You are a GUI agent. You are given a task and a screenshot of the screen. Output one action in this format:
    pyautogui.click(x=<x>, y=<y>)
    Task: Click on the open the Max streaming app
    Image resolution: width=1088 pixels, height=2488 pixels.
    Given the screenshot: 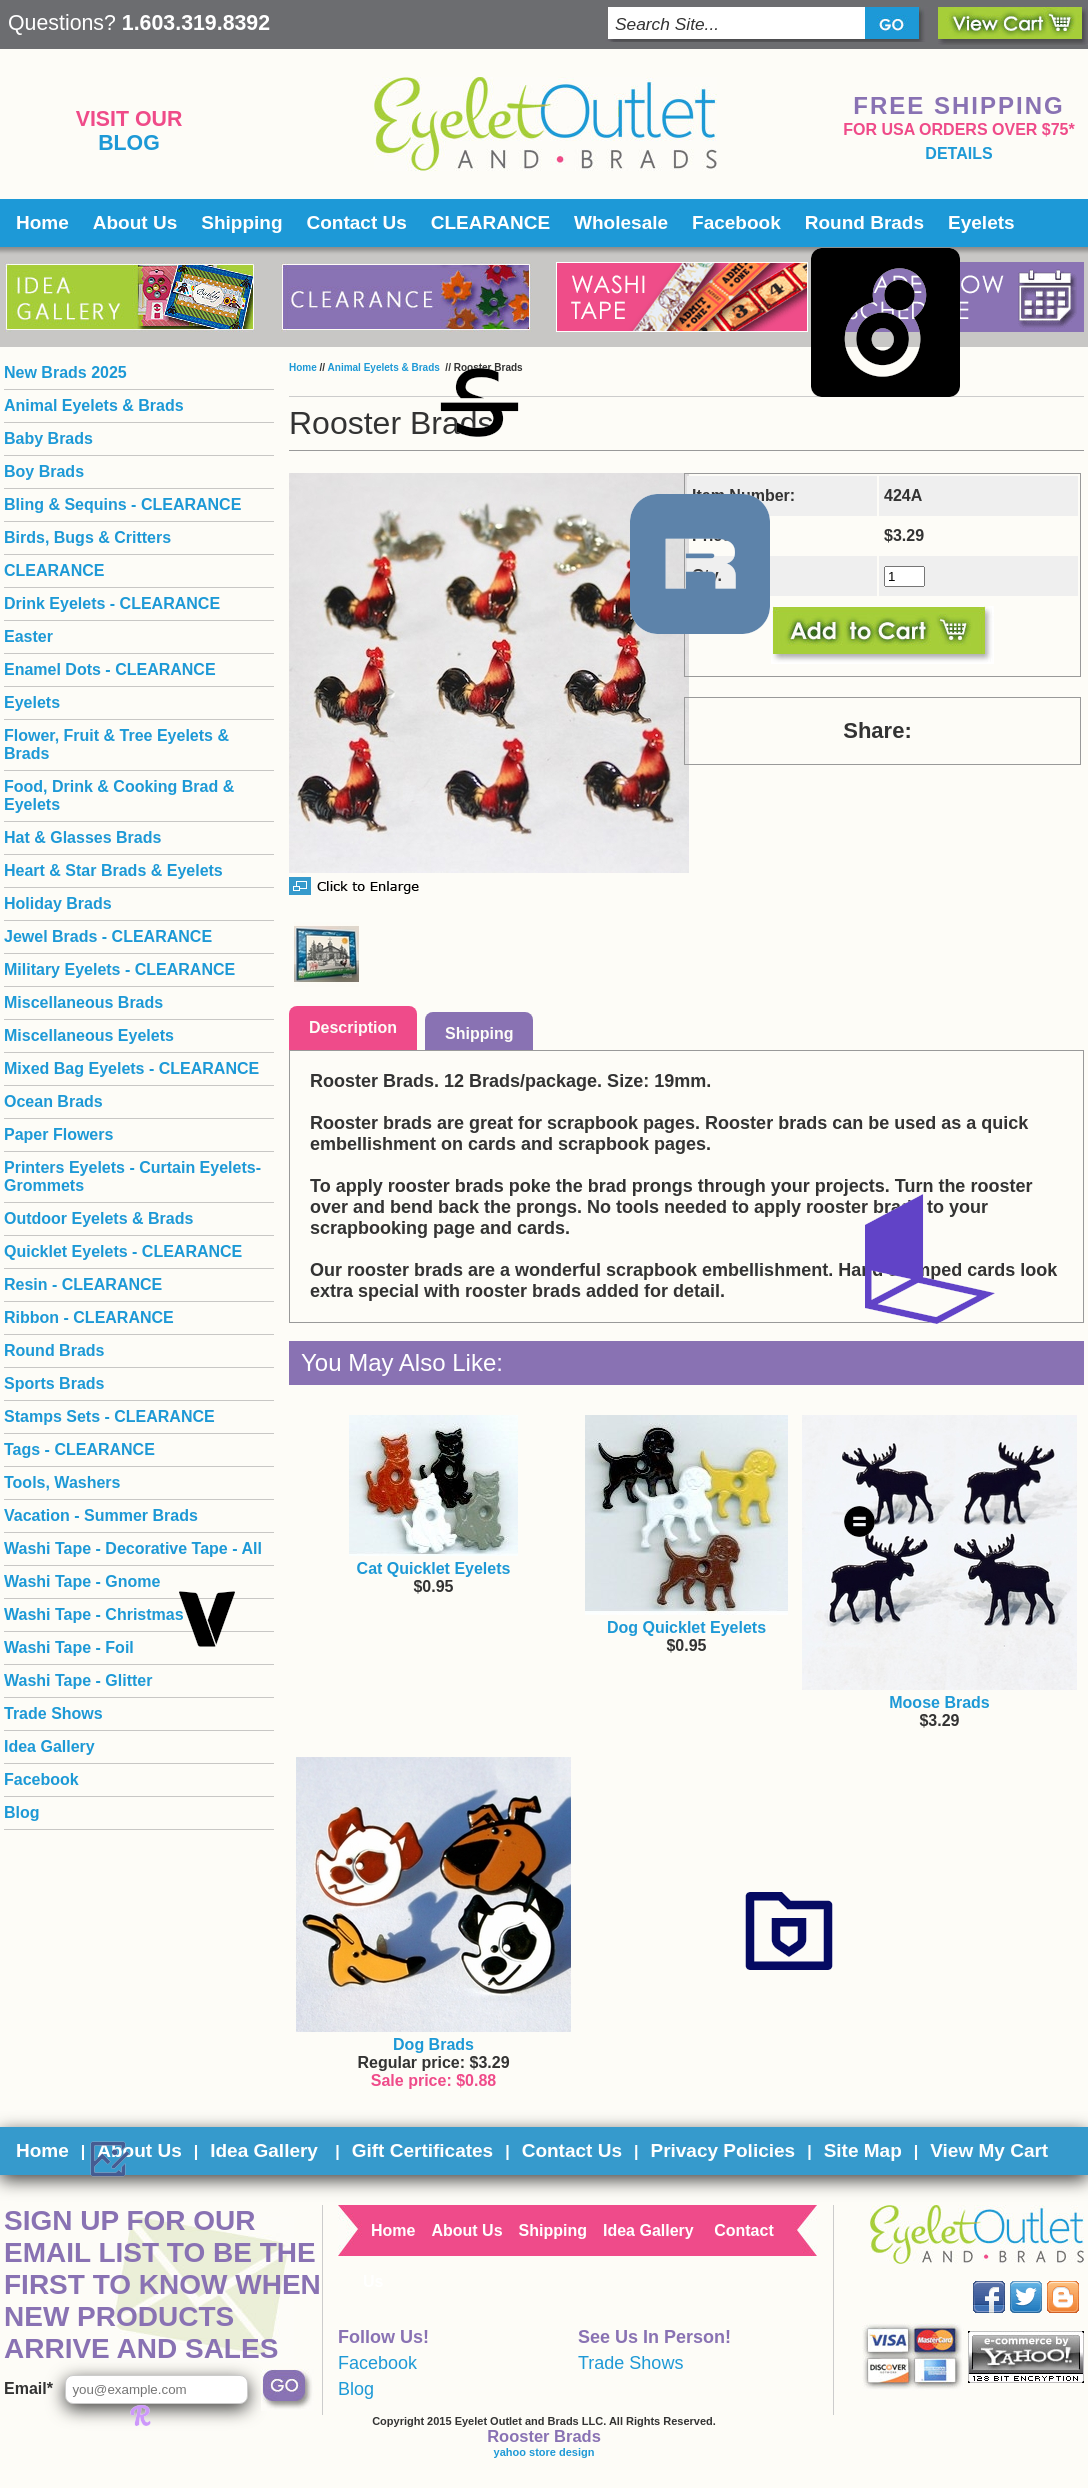 What is the action you would take?
    pyautogui.click(x=885, y=322)
    